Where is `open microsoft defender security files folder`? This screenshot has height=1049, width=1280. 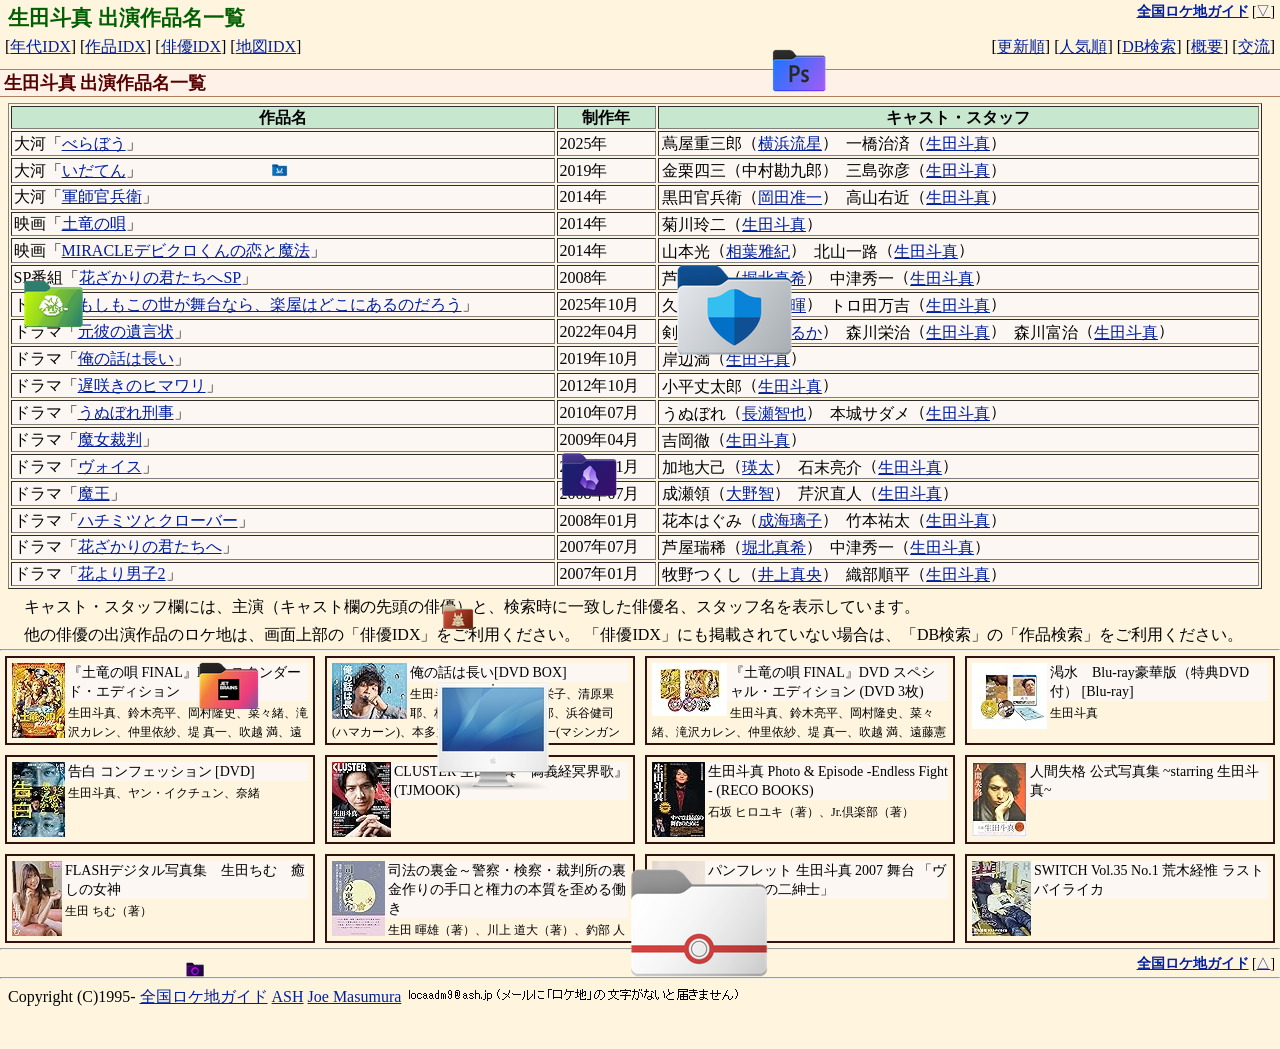 open microsoft defender security files folder is located at coordinates (734, 313).